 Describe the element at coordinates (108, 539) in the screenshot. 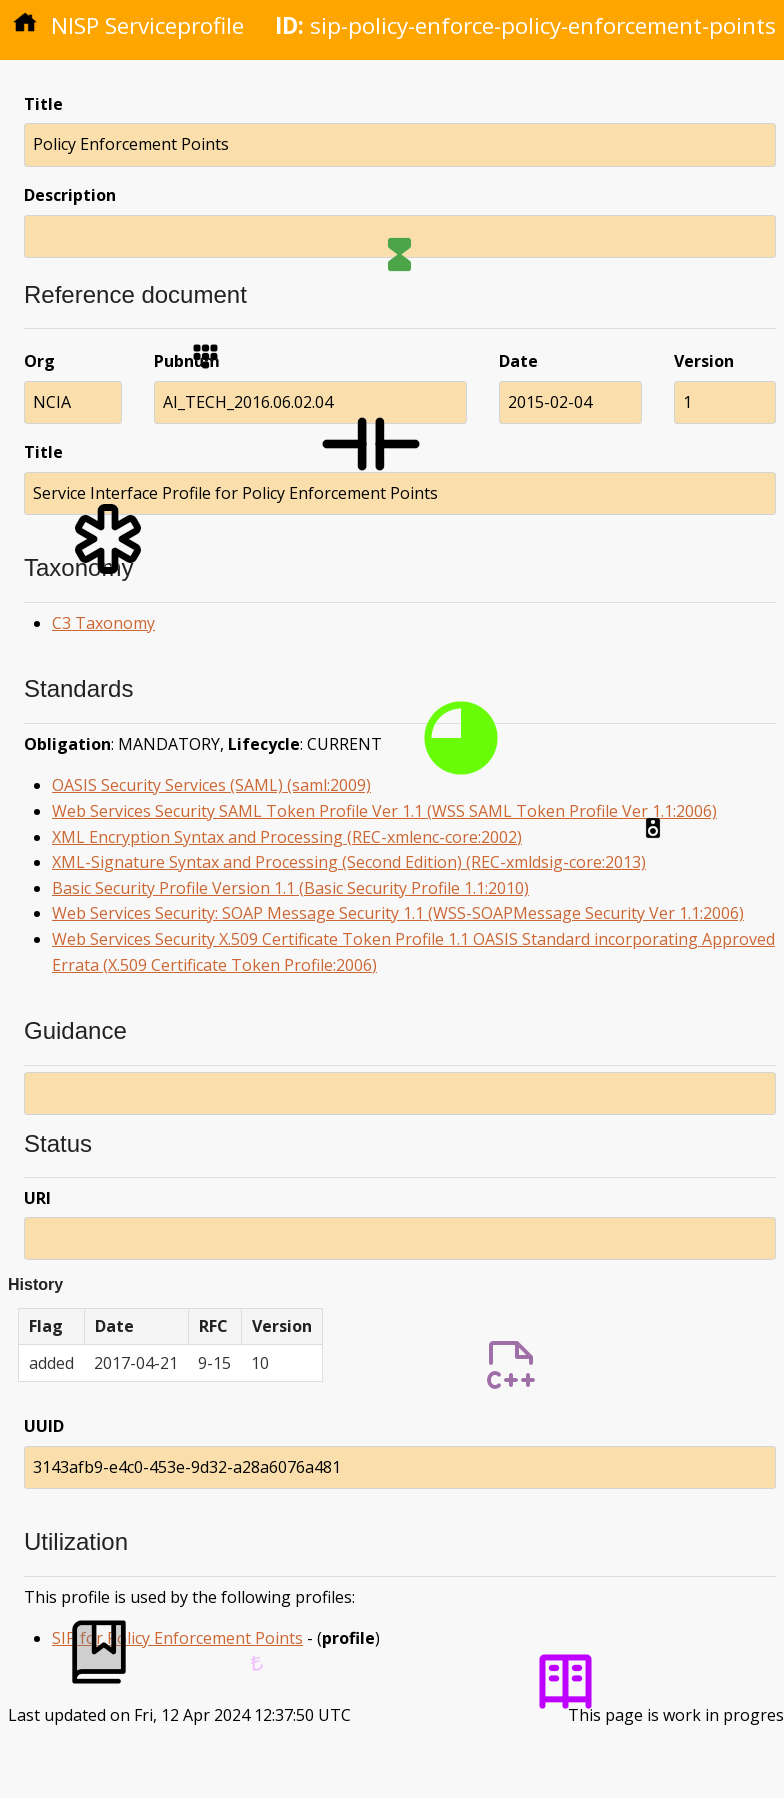

I see `access health or medical services` at that location.